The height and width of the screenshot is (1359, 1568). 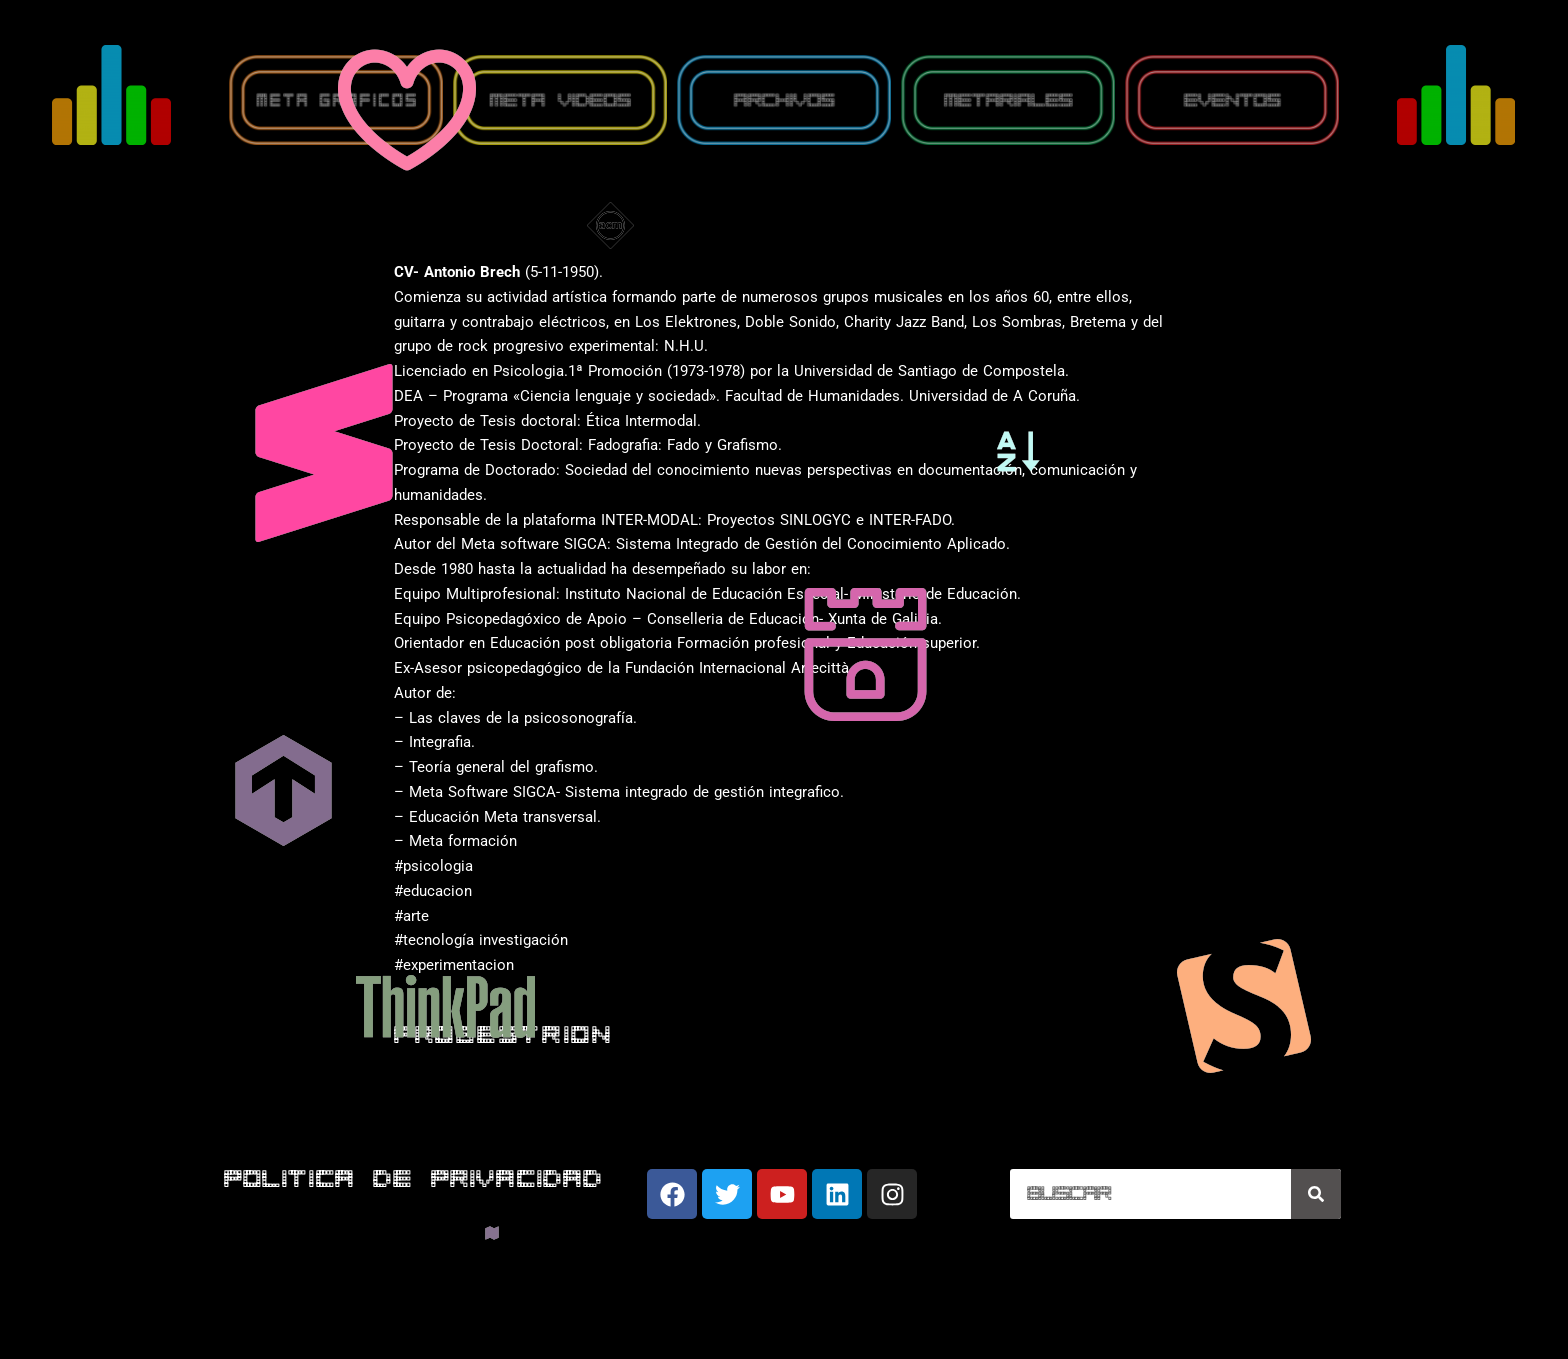 I want to click on sort items alphabetically from A to Z, so click(x=1017, y=451).